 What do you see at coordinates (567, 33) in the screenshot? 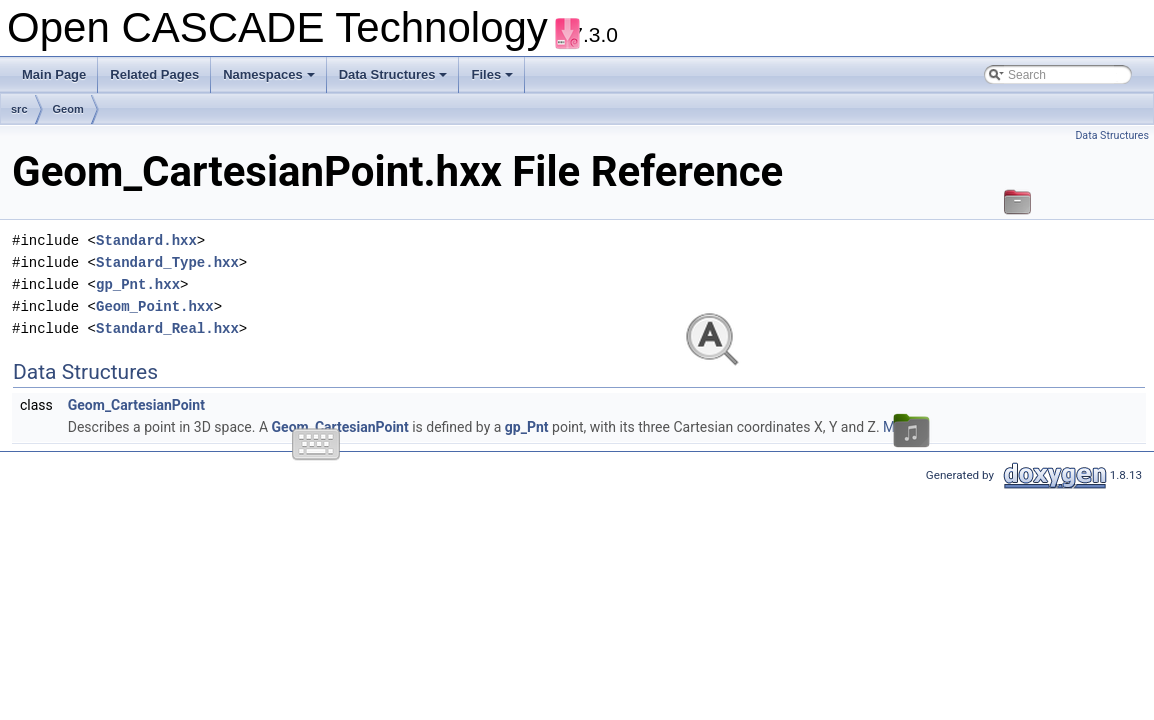
I see `open synaptic package manager` at bounding box center [567, 33].